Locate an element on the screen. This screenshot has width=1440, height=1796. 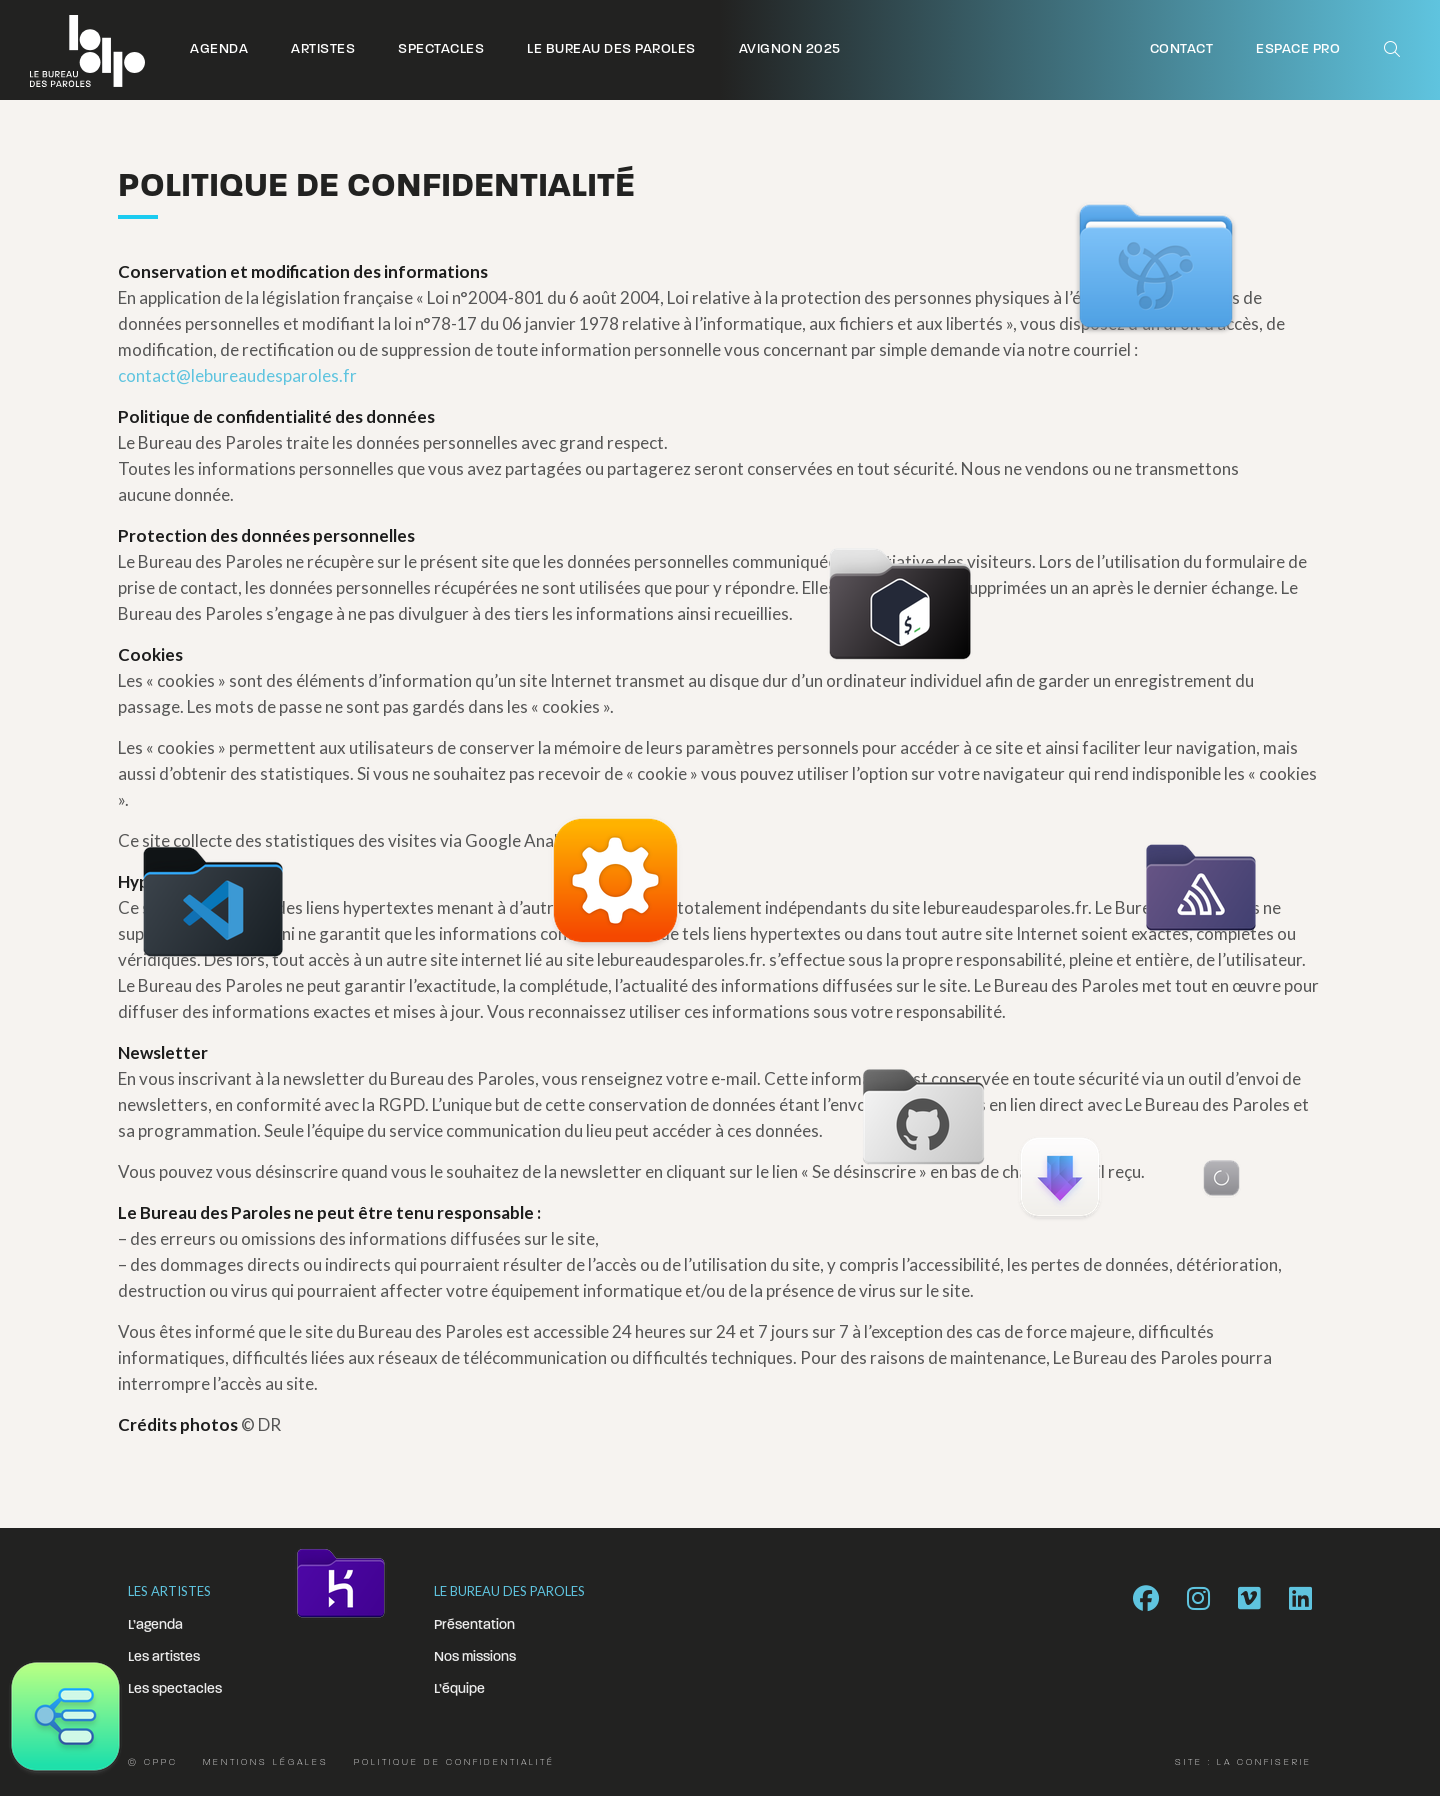
open fragments download manager is located at coordinates (1060, 1177).